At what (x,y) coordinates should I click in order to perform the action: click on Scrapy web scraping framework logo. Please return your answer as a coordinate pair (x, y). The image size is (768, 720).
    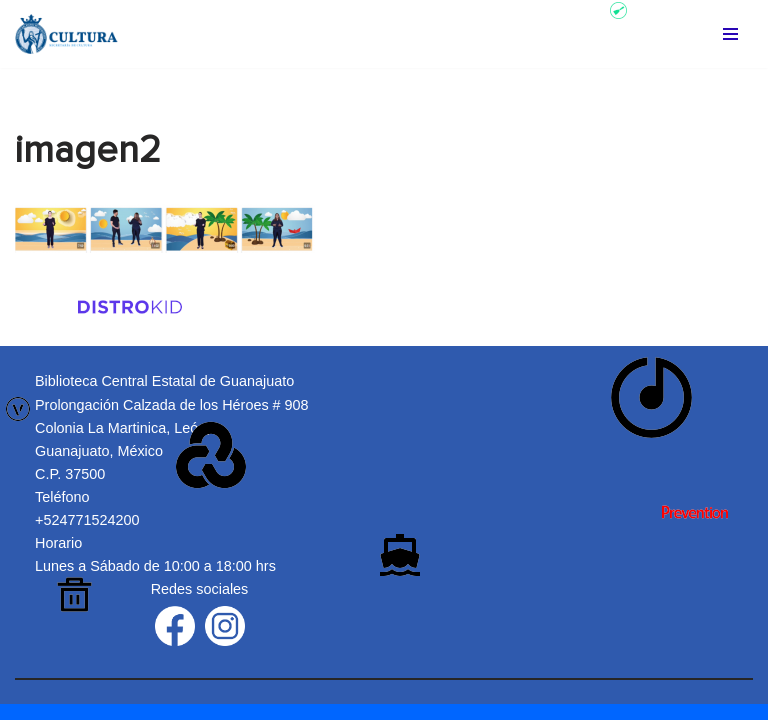
    Looking at the image, I should click on (618, 10).